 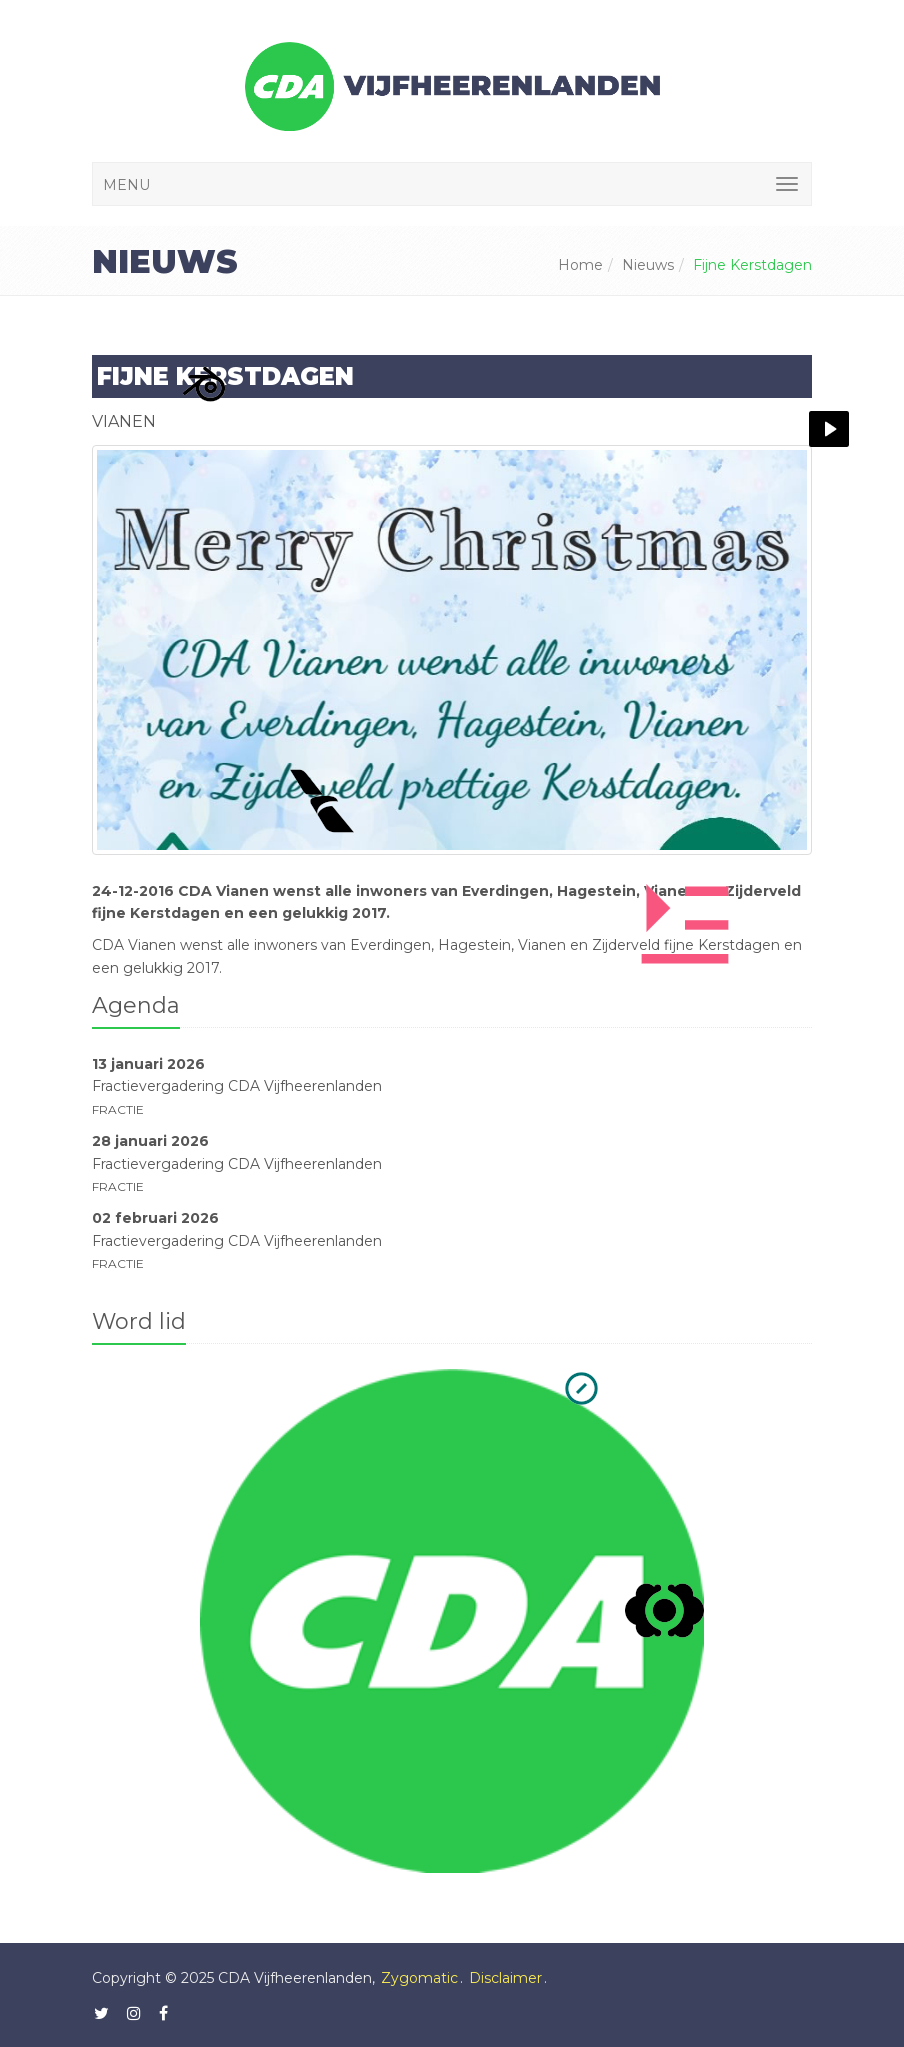 I want to click on cloudcannon logo, so click(x=664, y=1610).